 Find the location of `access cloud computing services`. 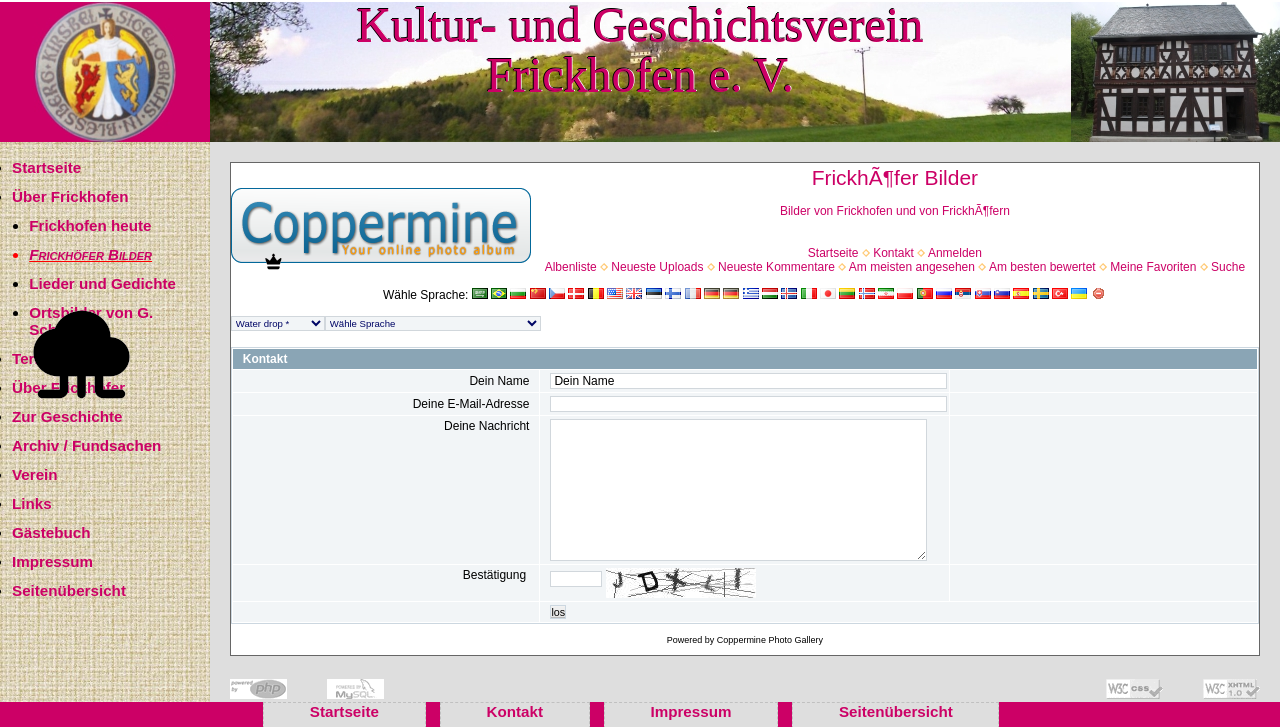

access cloud computing services is located at coordinates (81, 354).